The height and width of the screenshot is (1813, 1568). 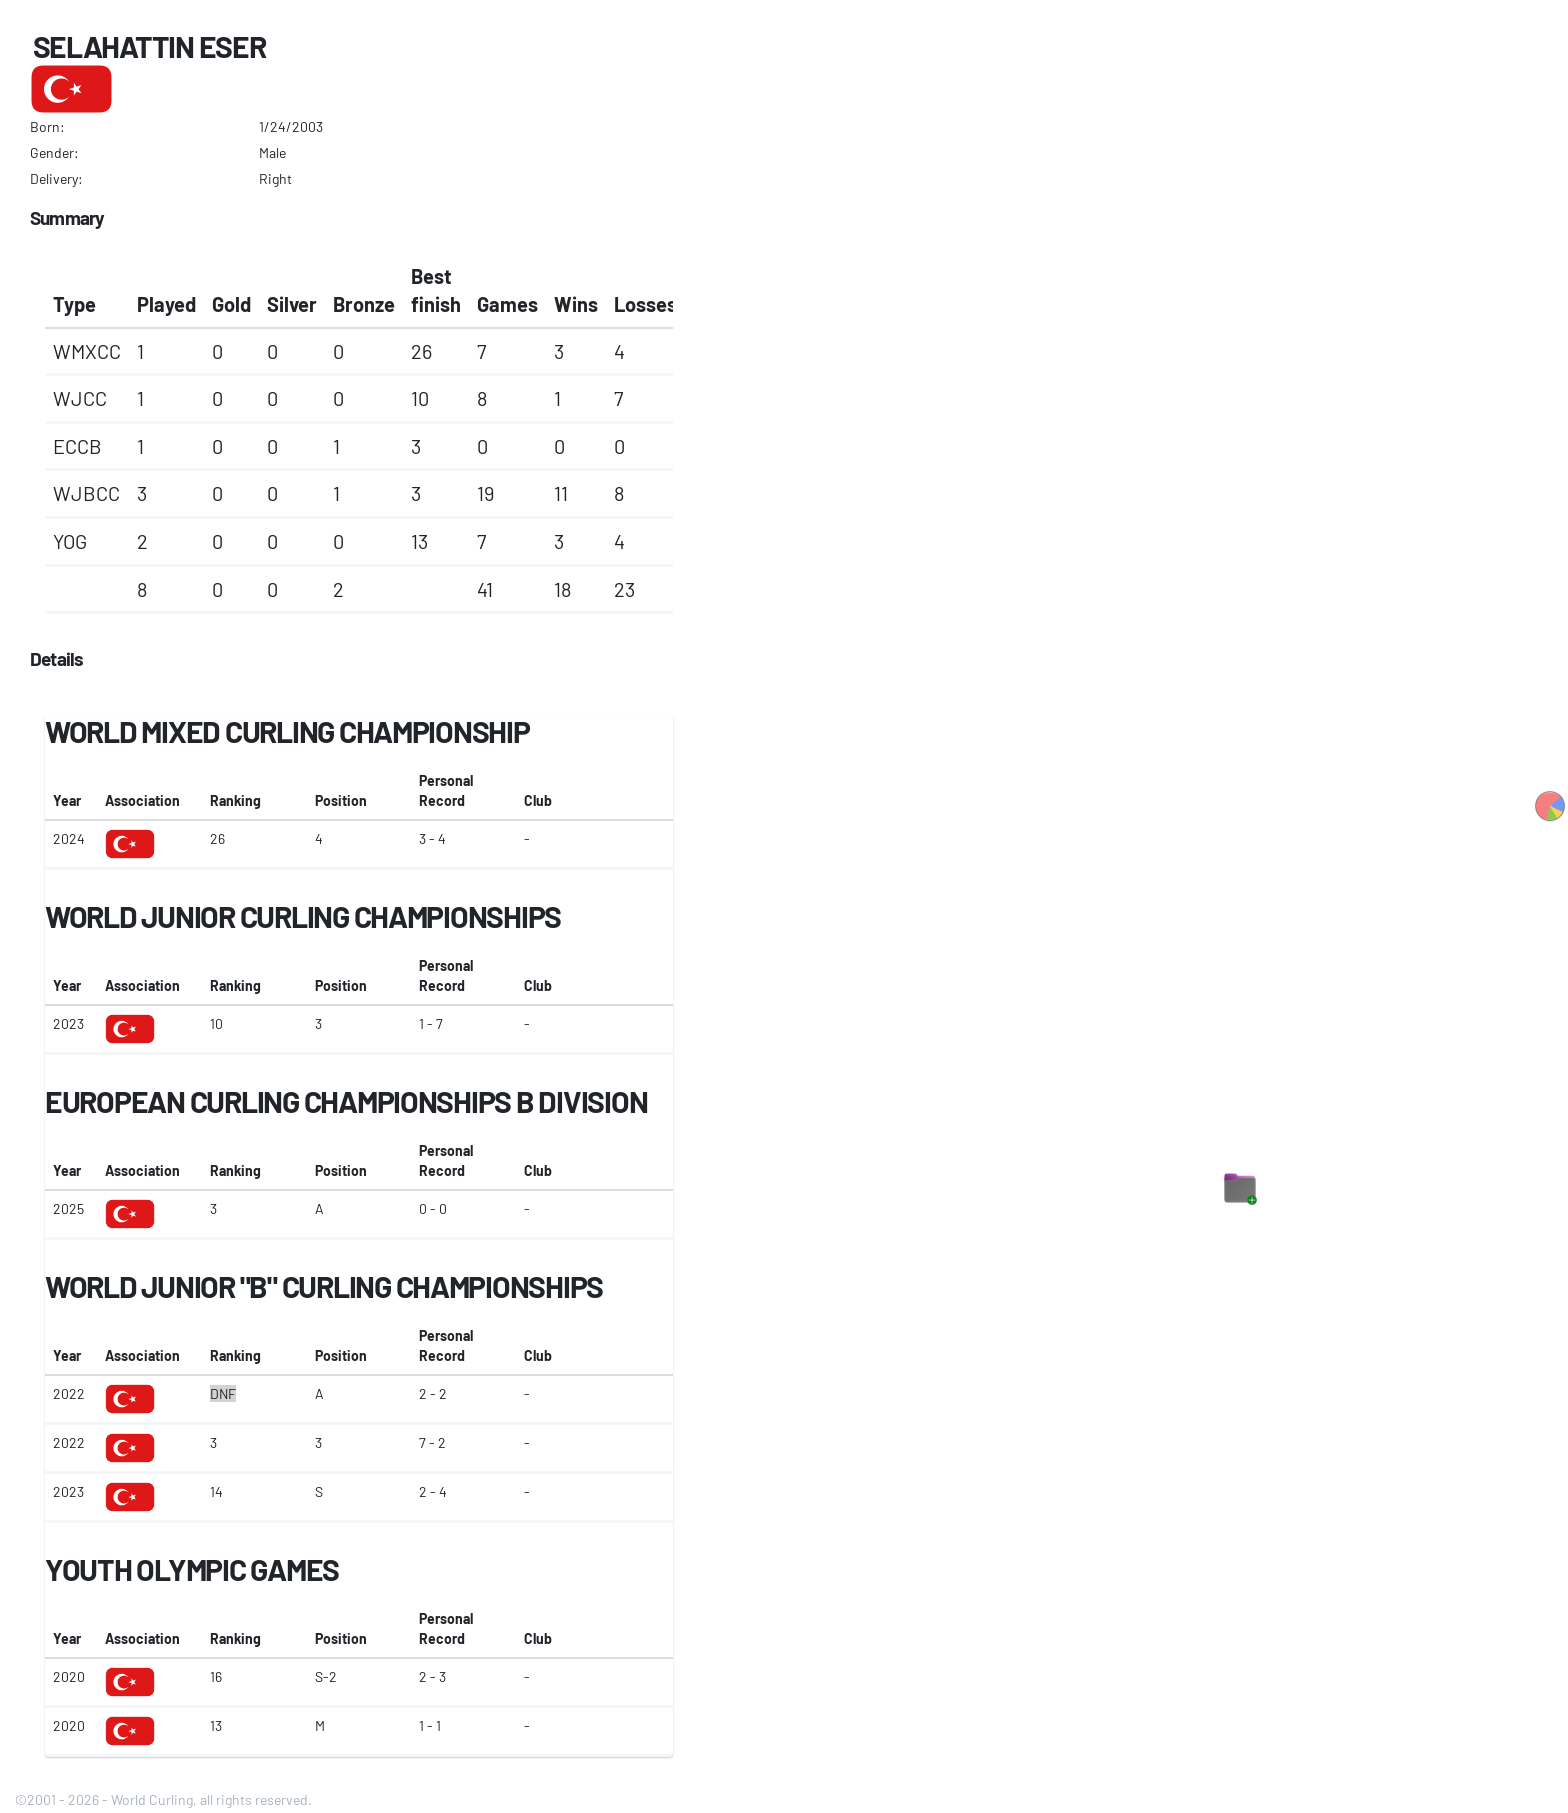 What do you see at coordinates (1550, 806) in the screenshot?
I see `open disk usage analyzer` at bounding box center [1550, 806].